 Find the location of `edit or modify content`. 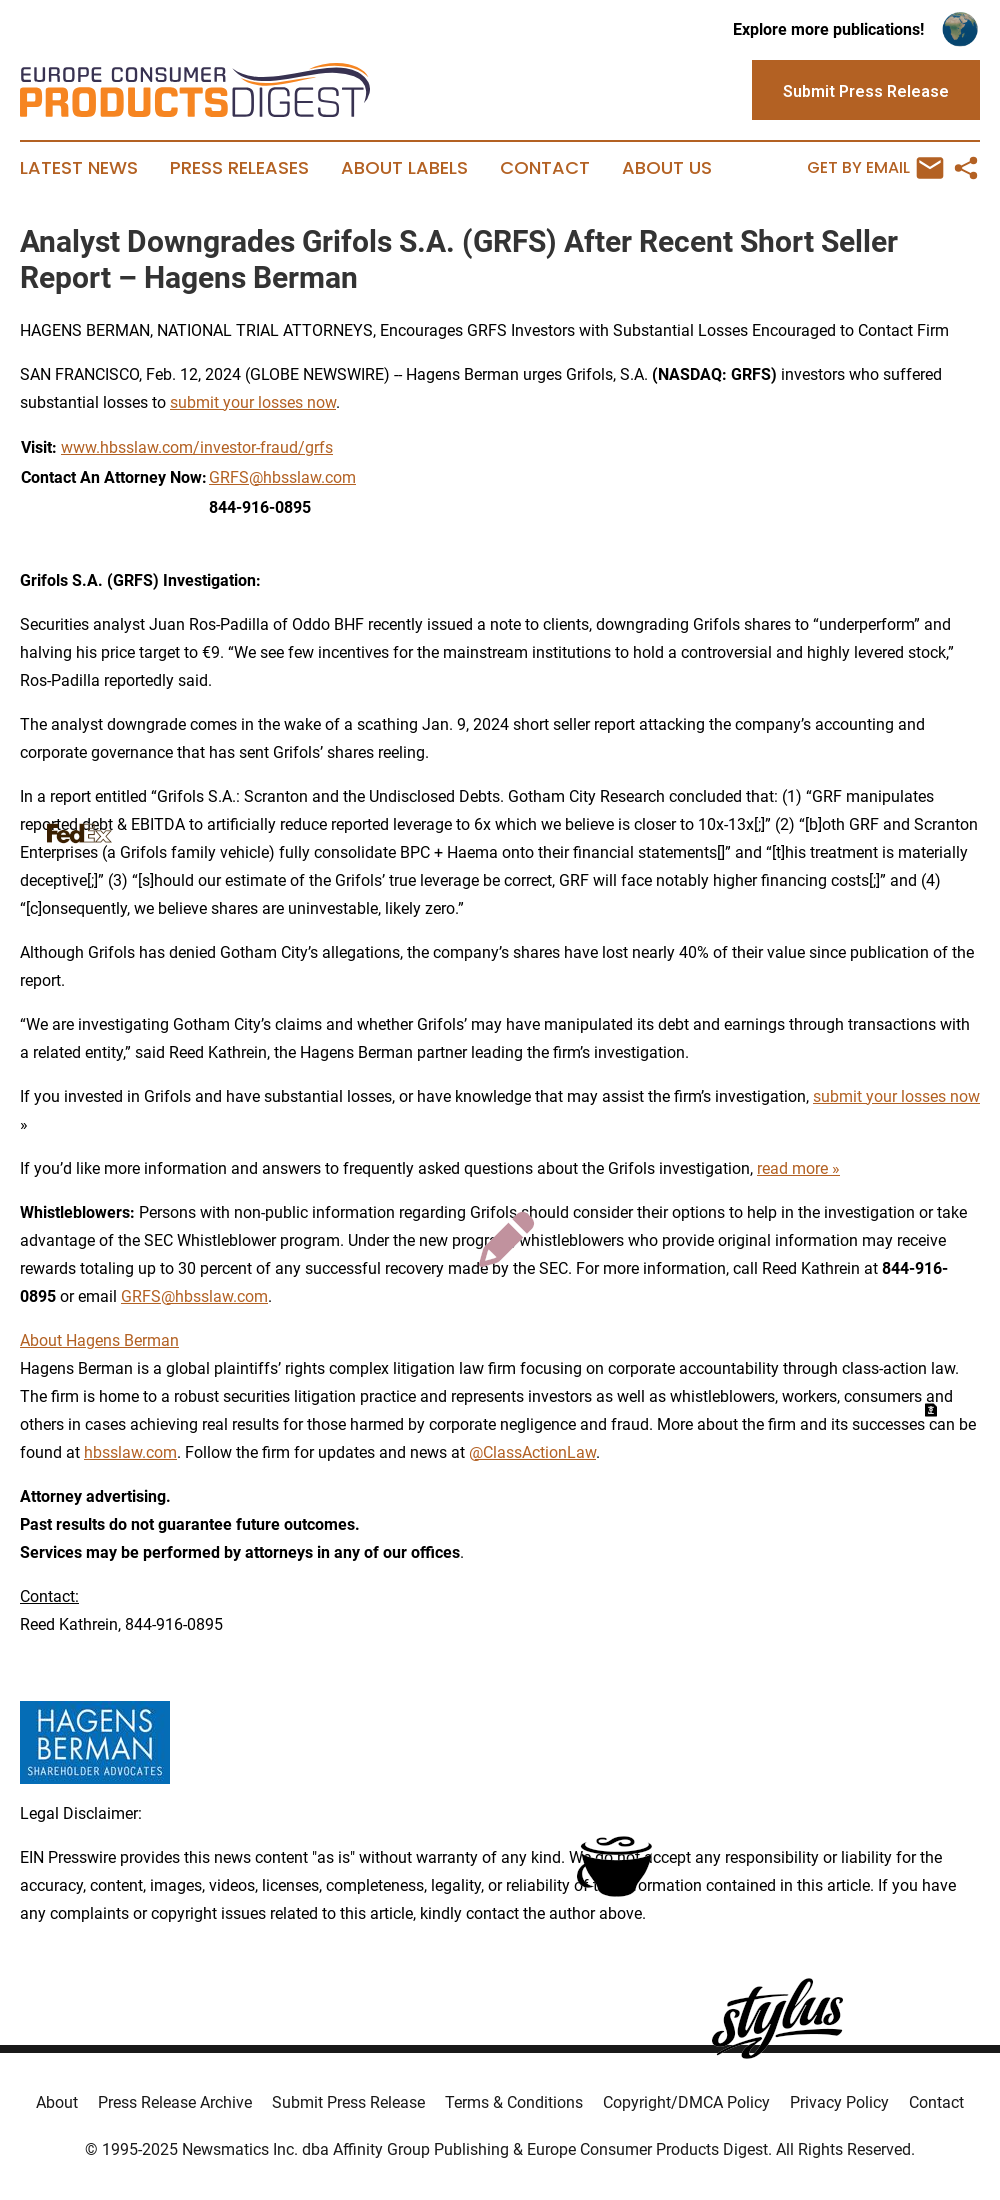

edit or modify content is located at coordinates (506, 1239).